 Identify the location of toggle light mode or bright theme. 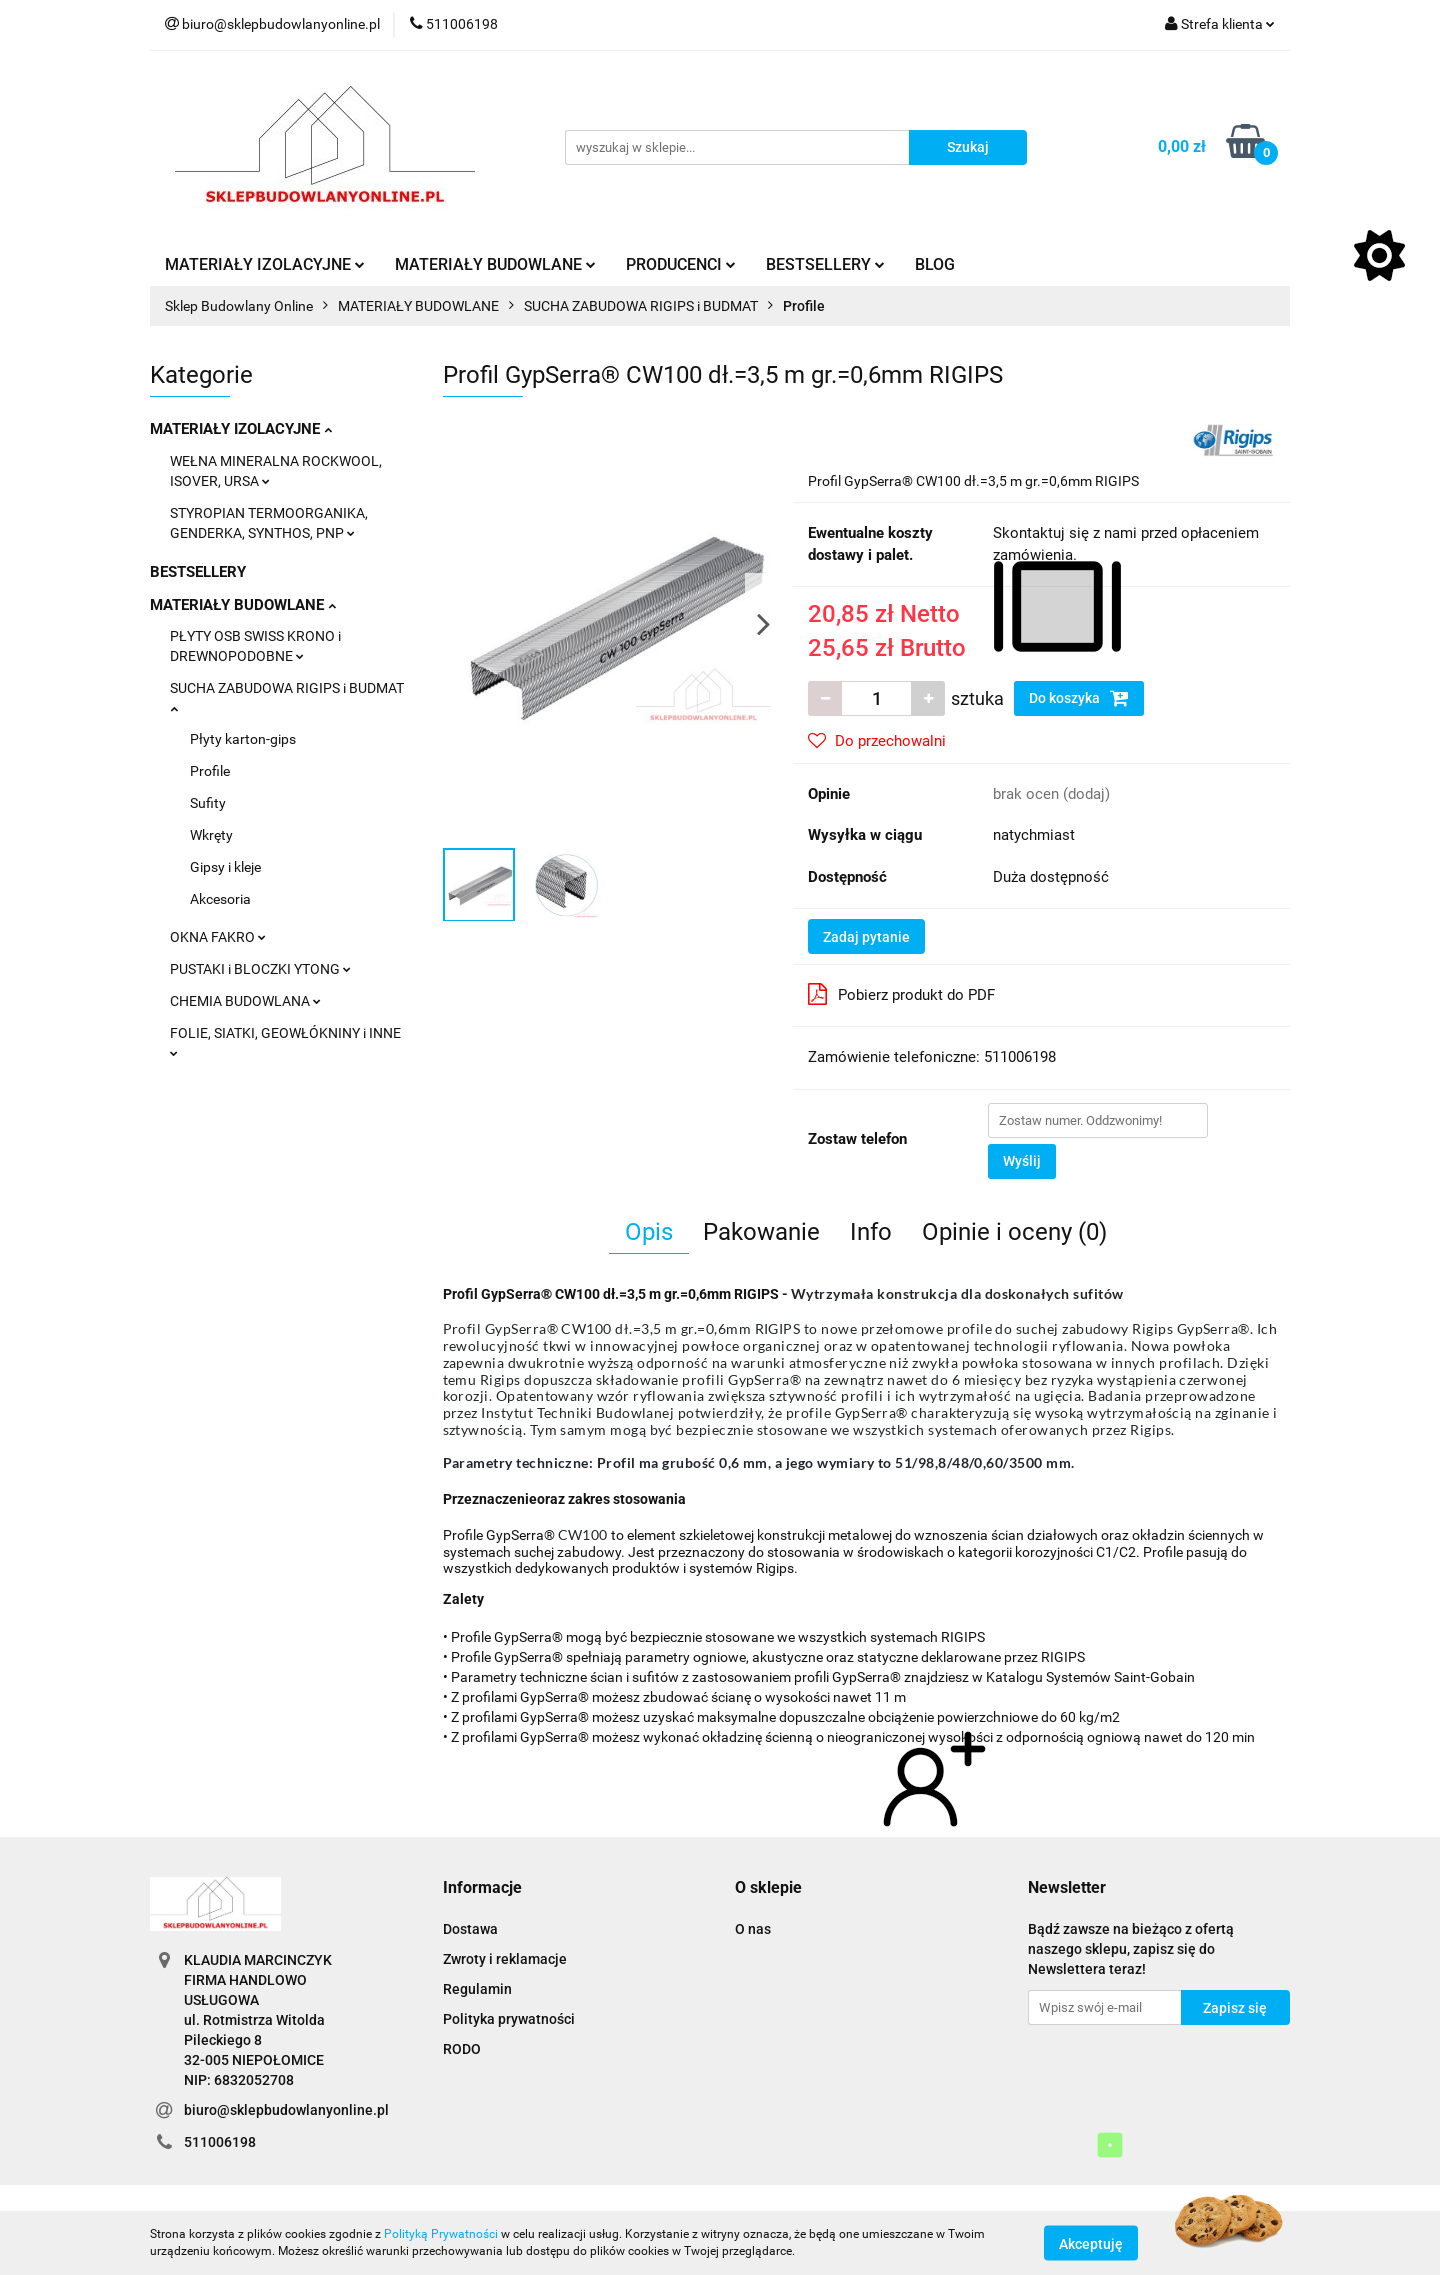
(1379, 255).